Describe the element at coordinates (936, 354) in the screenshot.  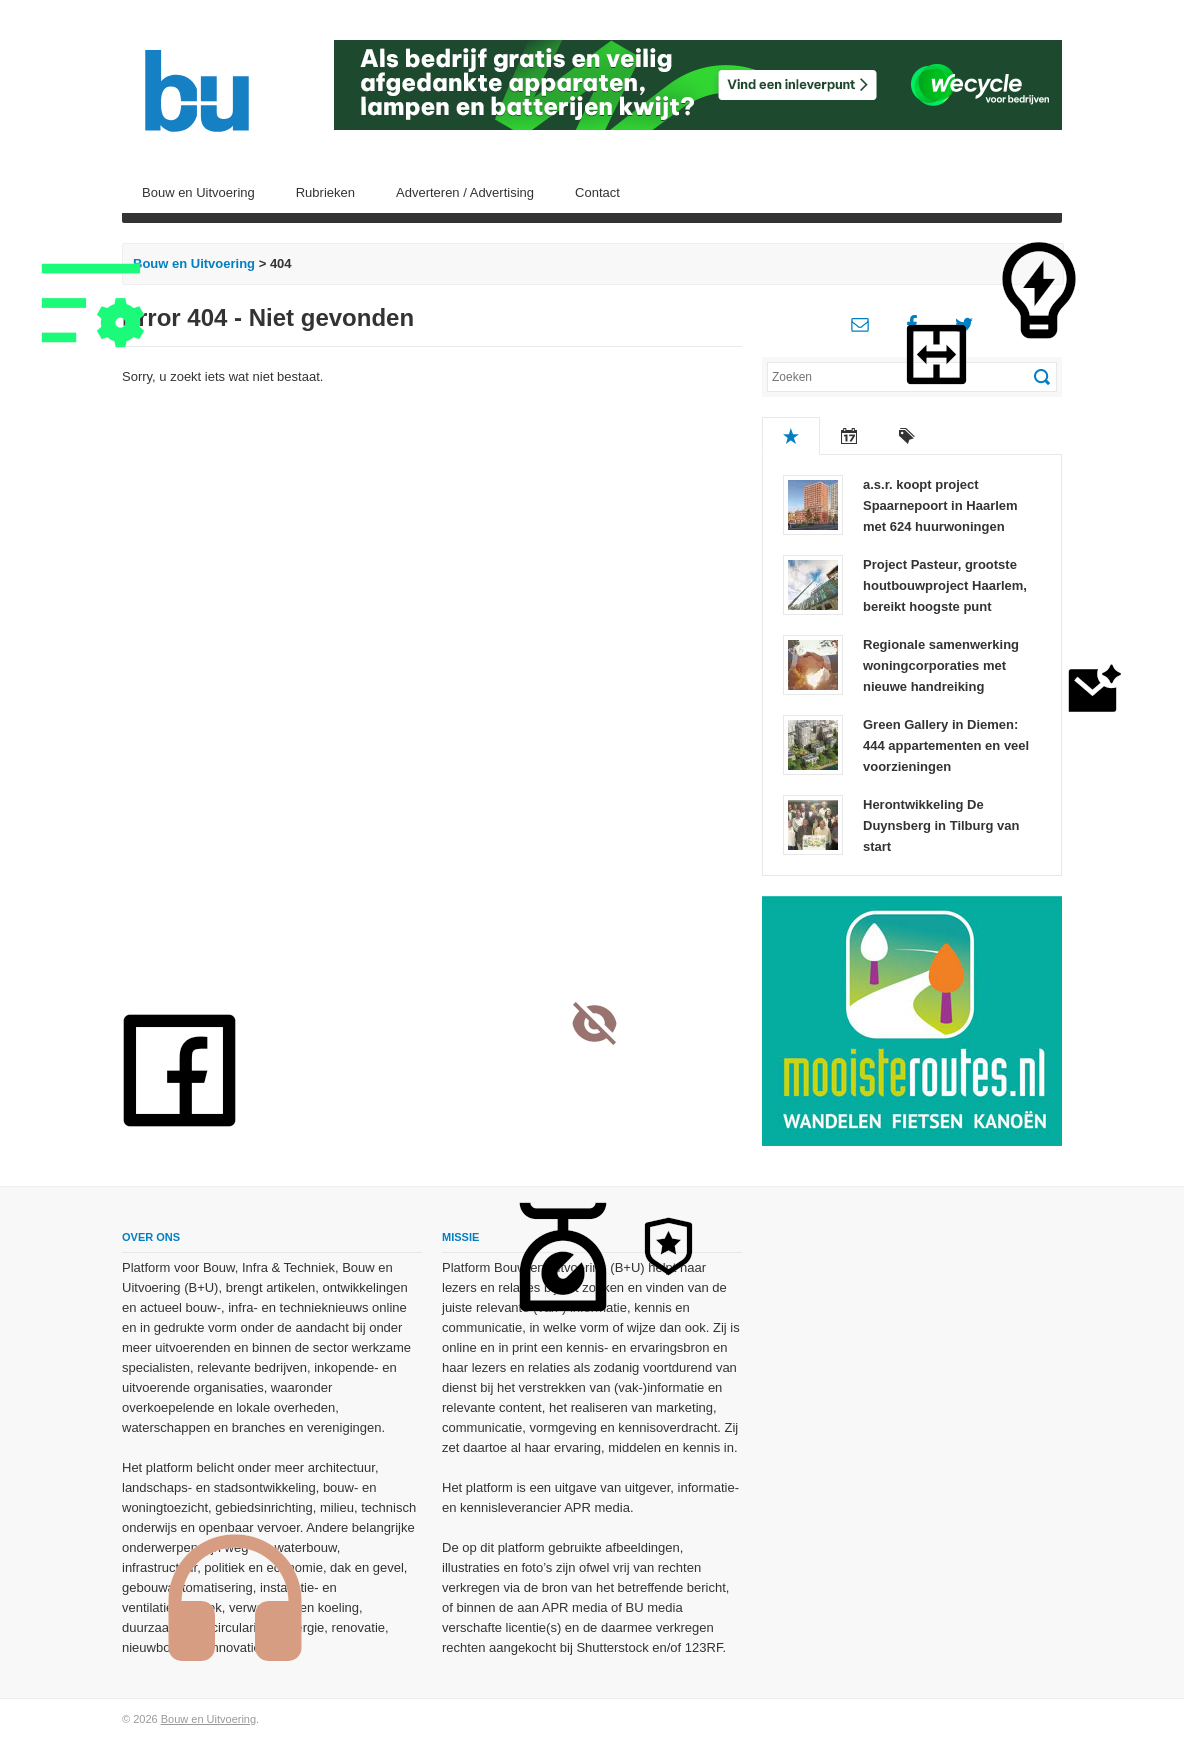
I see `split table cells horizontally` at that location.